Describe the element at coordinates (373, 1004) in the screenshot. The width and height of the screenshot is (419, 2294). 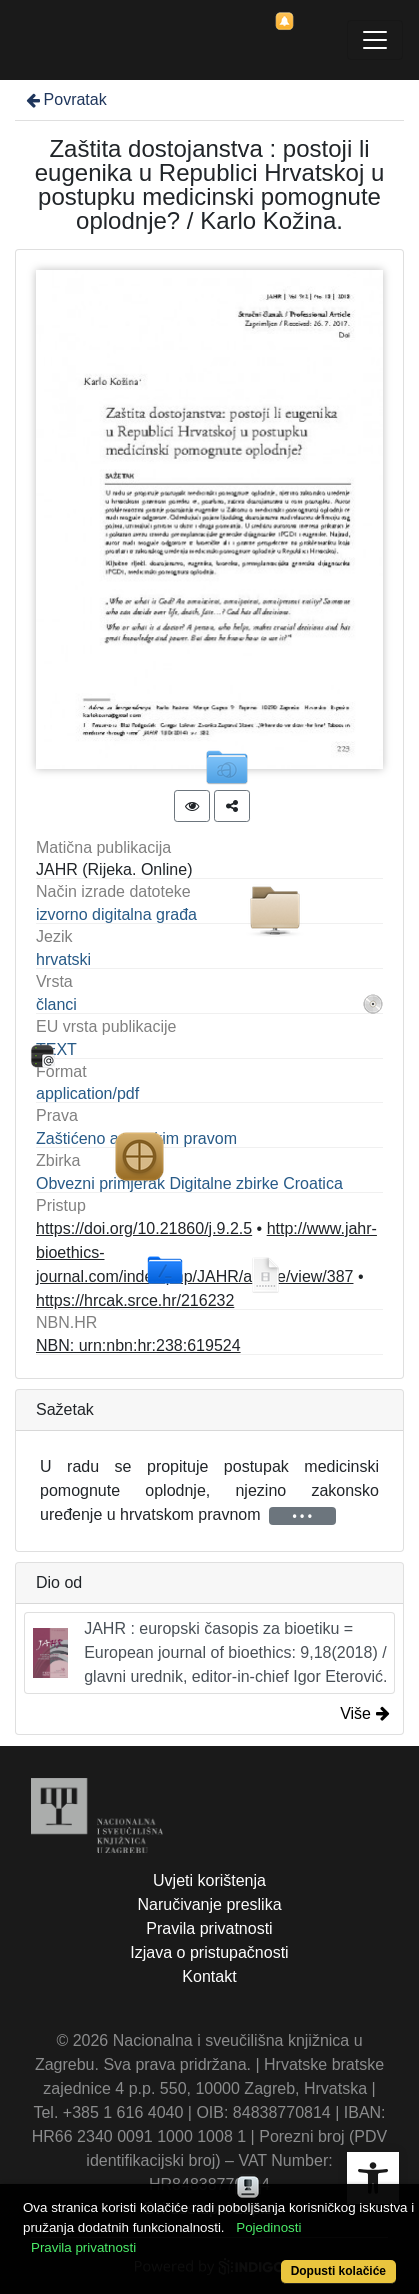
I see `access CD/DVD drive` at that location.